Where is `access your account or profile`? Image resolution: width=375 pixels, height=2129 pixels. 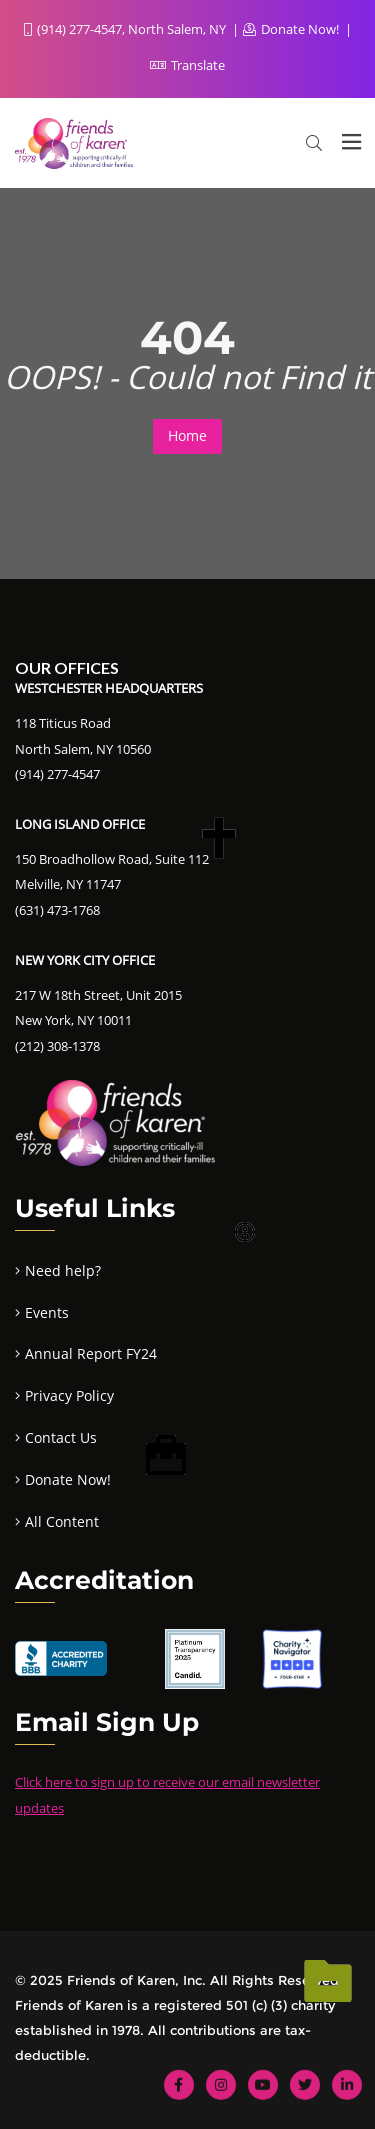
access your account or profile is located at coordinates (245, 1232).